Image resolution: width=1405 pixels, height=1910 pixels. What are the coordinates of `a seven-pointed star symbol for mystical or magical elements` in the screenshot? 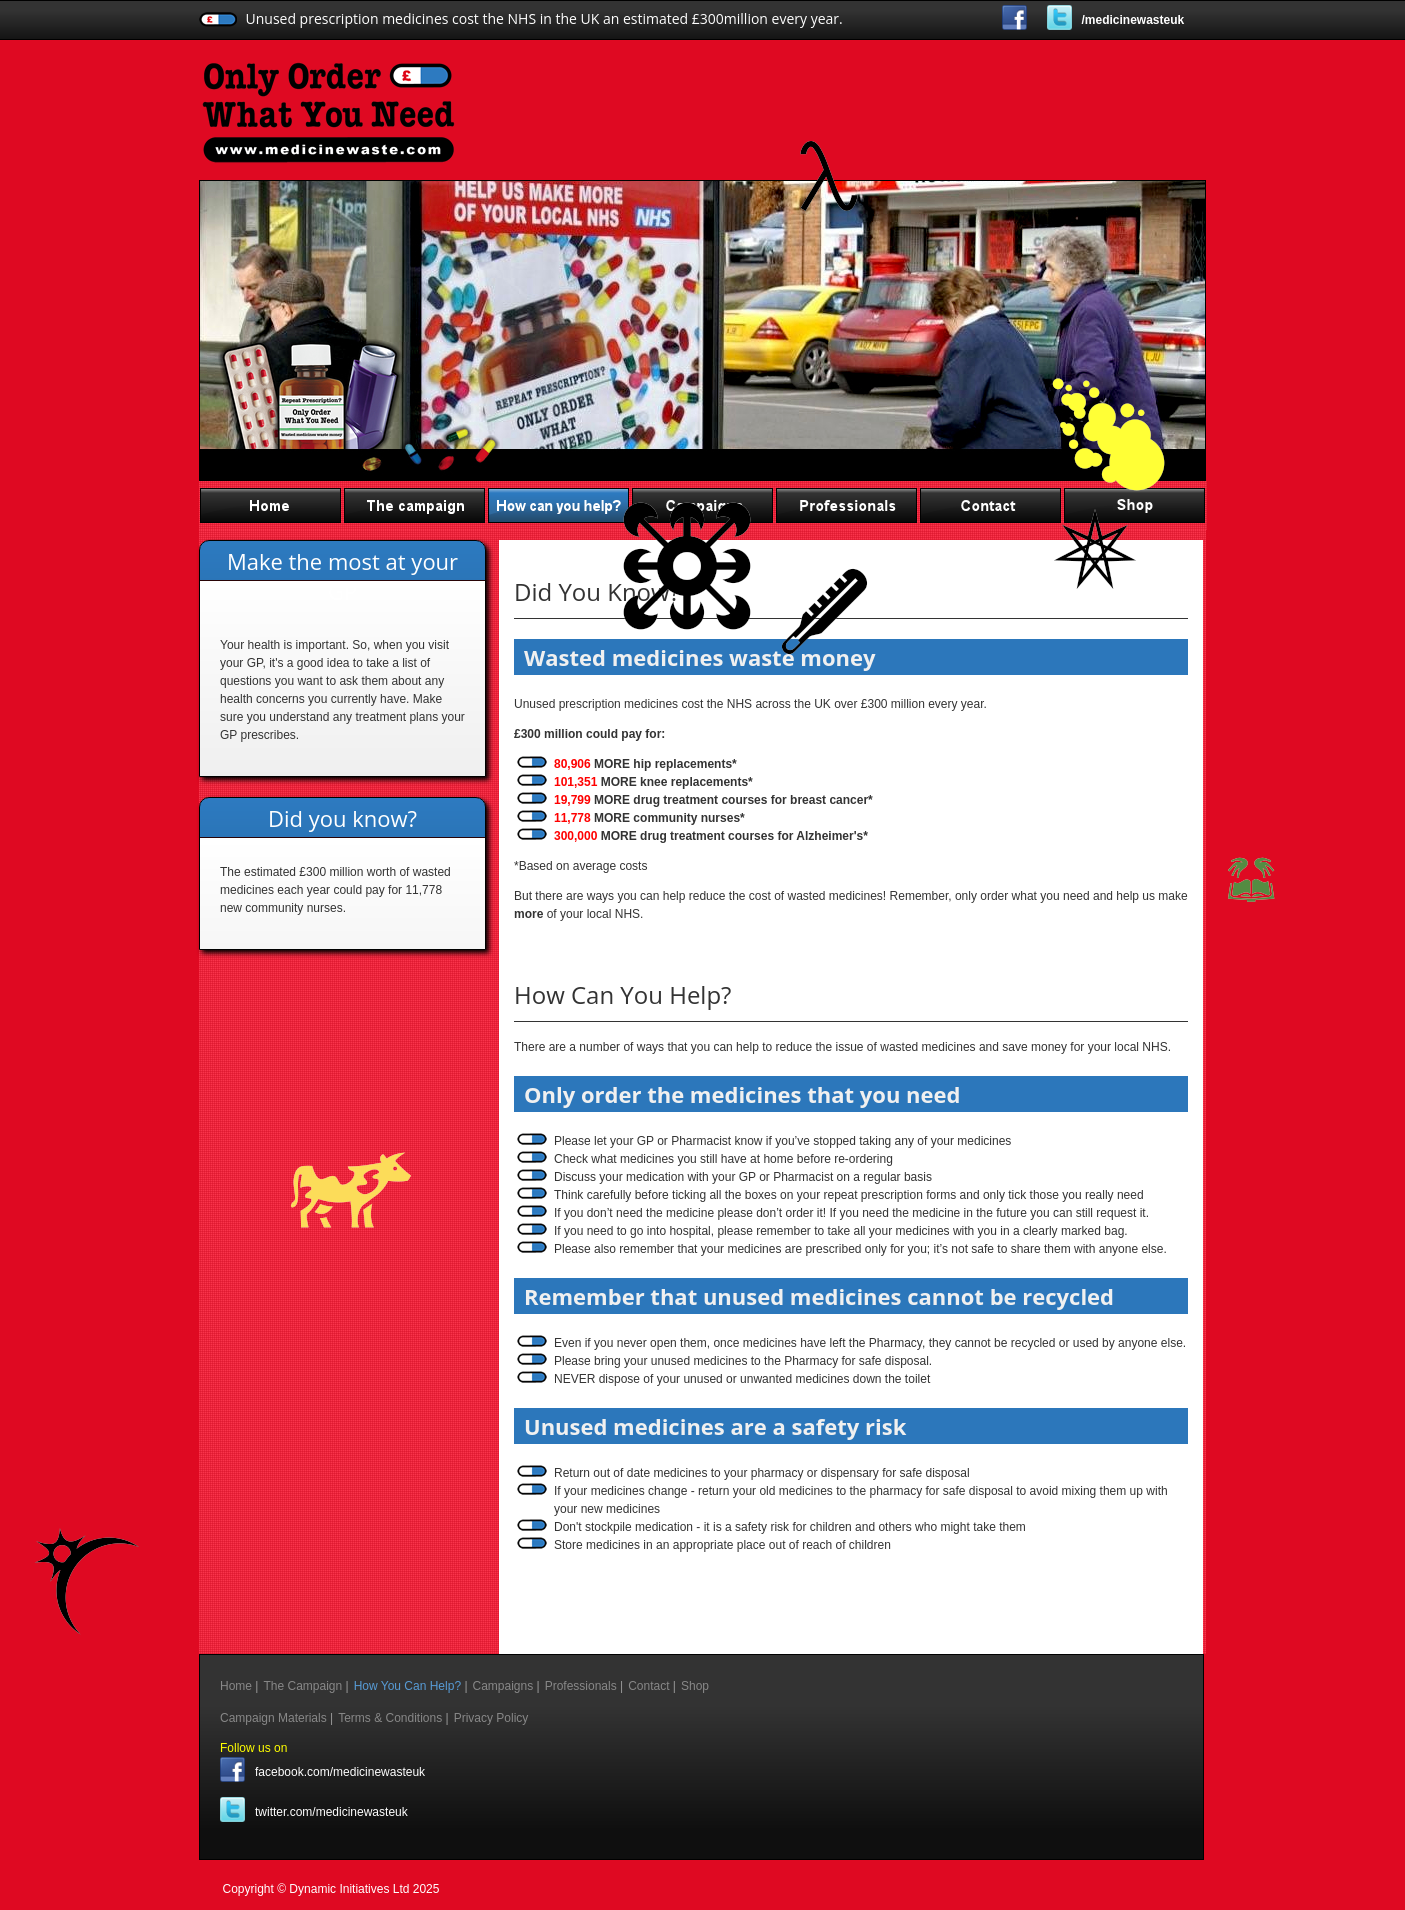 It's located at (1095, 549).